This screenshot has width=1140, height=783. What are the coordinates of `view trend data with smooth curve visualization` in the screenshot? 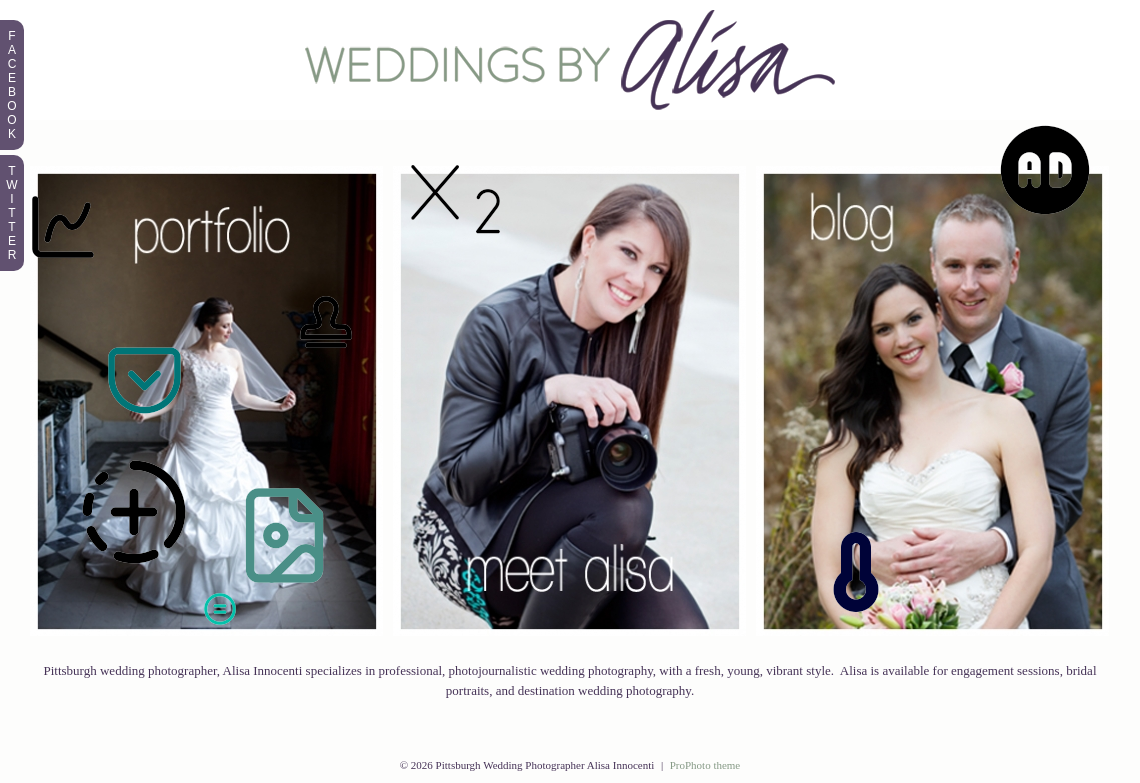 It's located at (63, 227).